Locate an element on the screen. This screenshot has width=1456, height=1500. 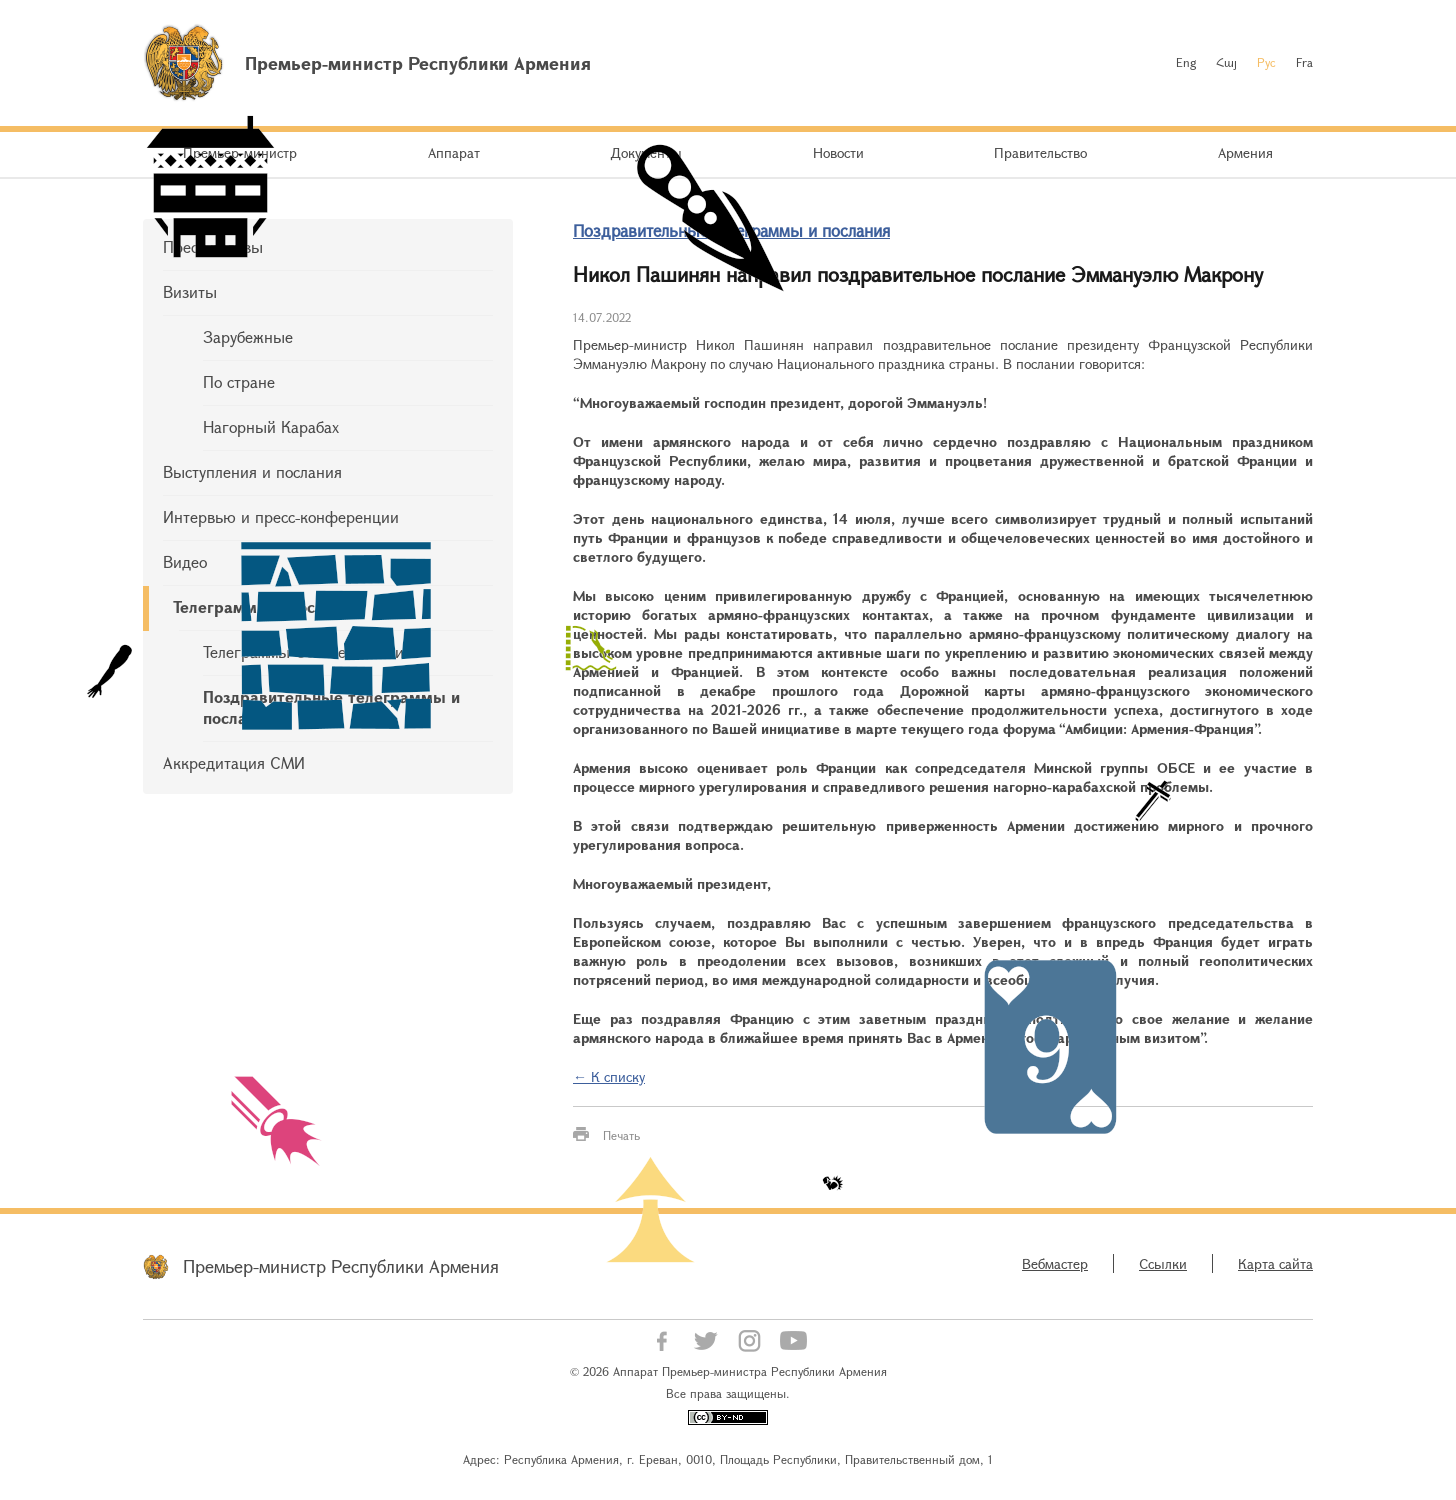
build or place a stone wall in-game is located at coordinates (336, 635).